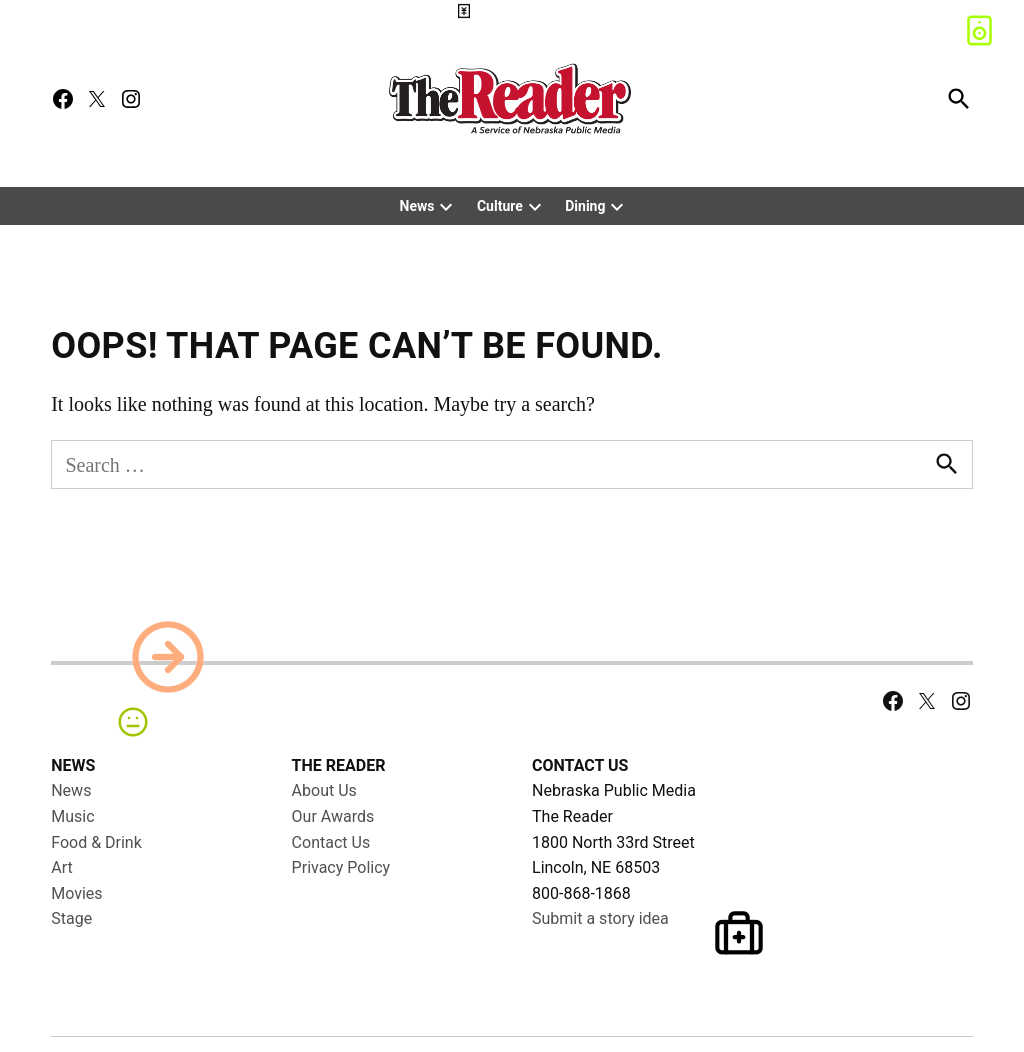 The height and width of the screenshot is (1052, 1024). What do you see at coordinates (133, 722) in the screenshot?
I see `rate your experience as neutral` at bounding box center [133, 722].